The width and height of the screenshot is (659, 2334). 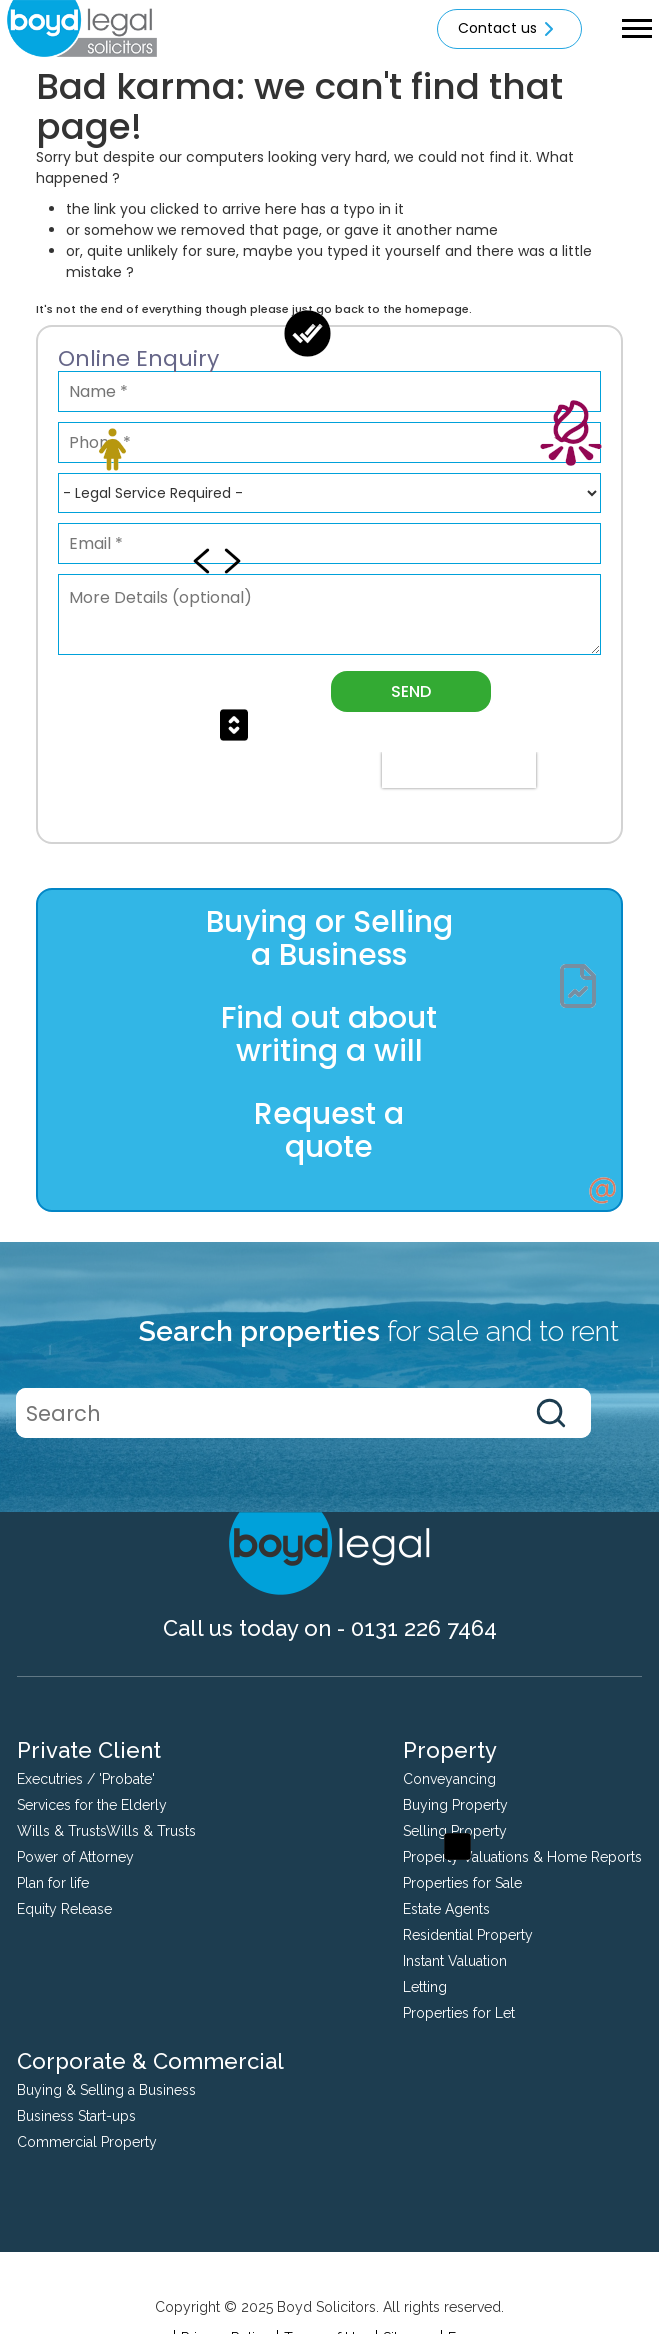 I want to click on view report or analytics document, so click(x=578, y=986).